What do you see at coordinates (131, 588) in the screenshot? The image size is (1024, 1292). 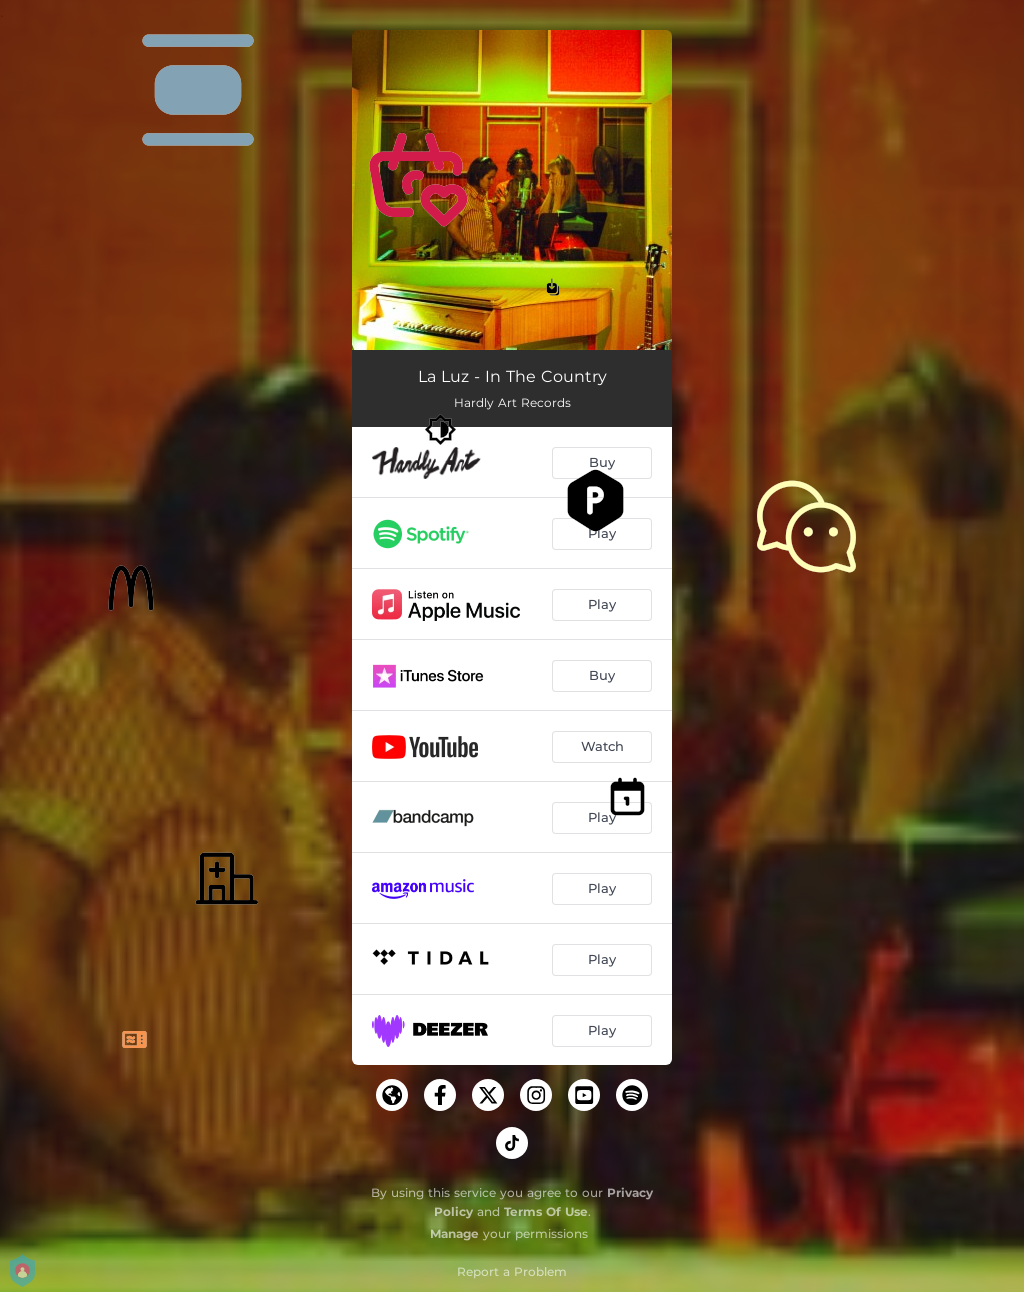 I see `open the McDonald's app or website` at bounding box center [131, 588].